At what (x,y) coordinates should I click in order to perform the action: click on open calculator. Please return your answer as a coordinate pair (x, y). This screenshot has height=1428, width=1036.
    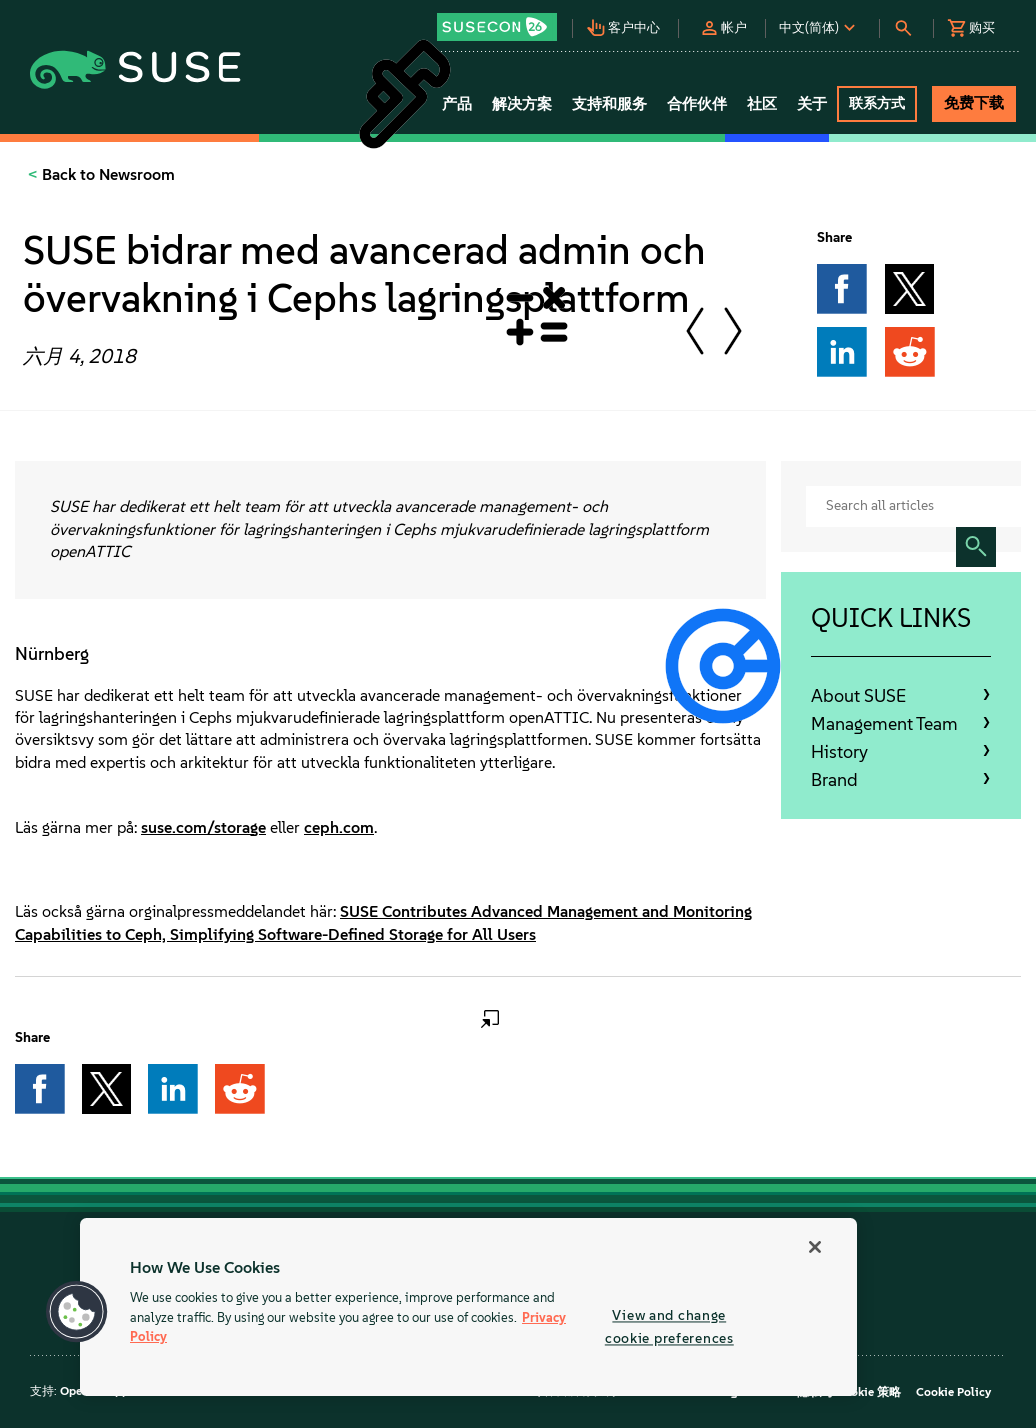
    Looking at the image, I should click on (537, 315).